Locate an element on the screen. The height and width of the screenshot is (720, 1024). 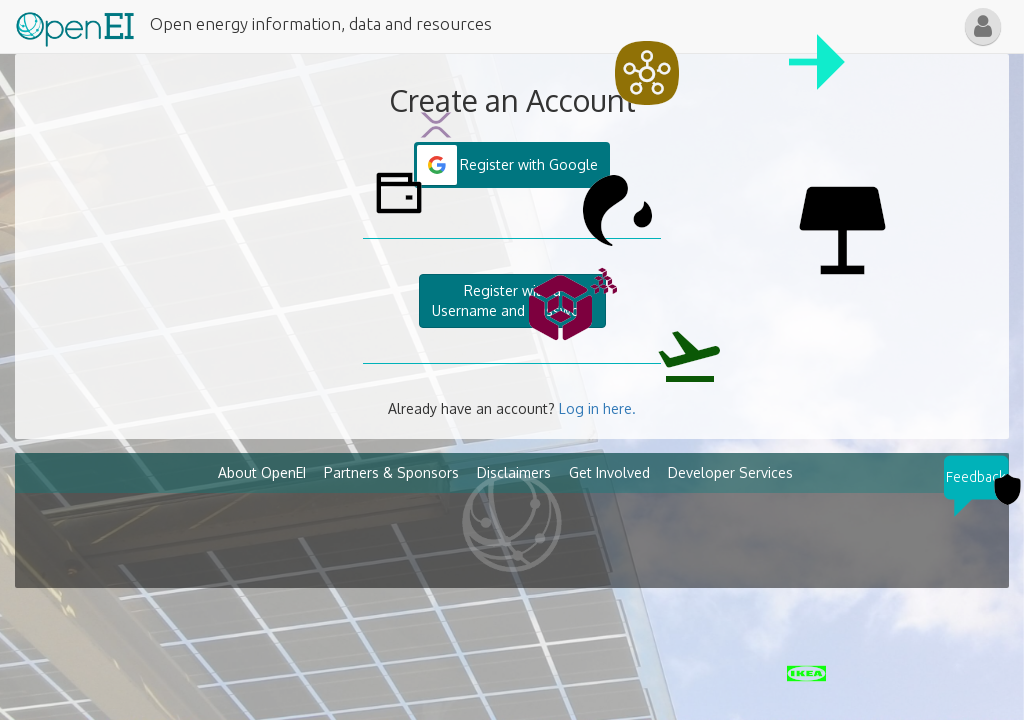
access your wallet or payment methods is located at coordinates (399, 193).